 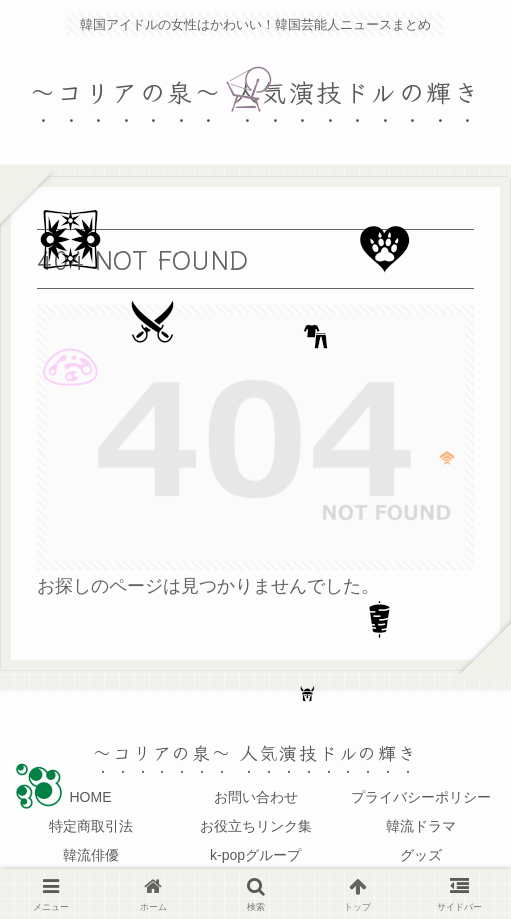 I want to click on decorative tile or pattern element, so click(x=70, y=239).